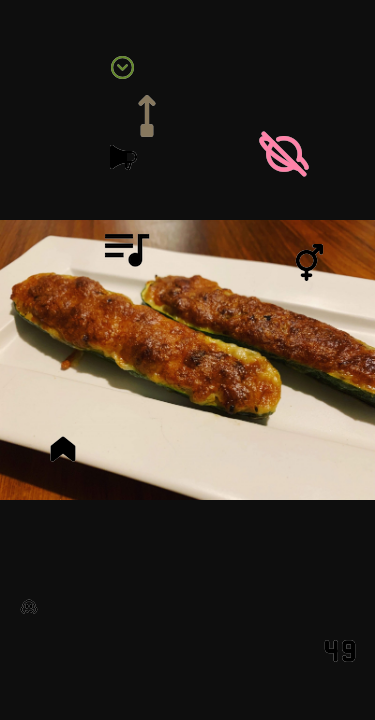 The height and width of the screenshot is (720, 375). What do you see at coordinates (307, 263) in the screenshot?
I see `indicates gender options or selection` at bounding box center [307, 263].